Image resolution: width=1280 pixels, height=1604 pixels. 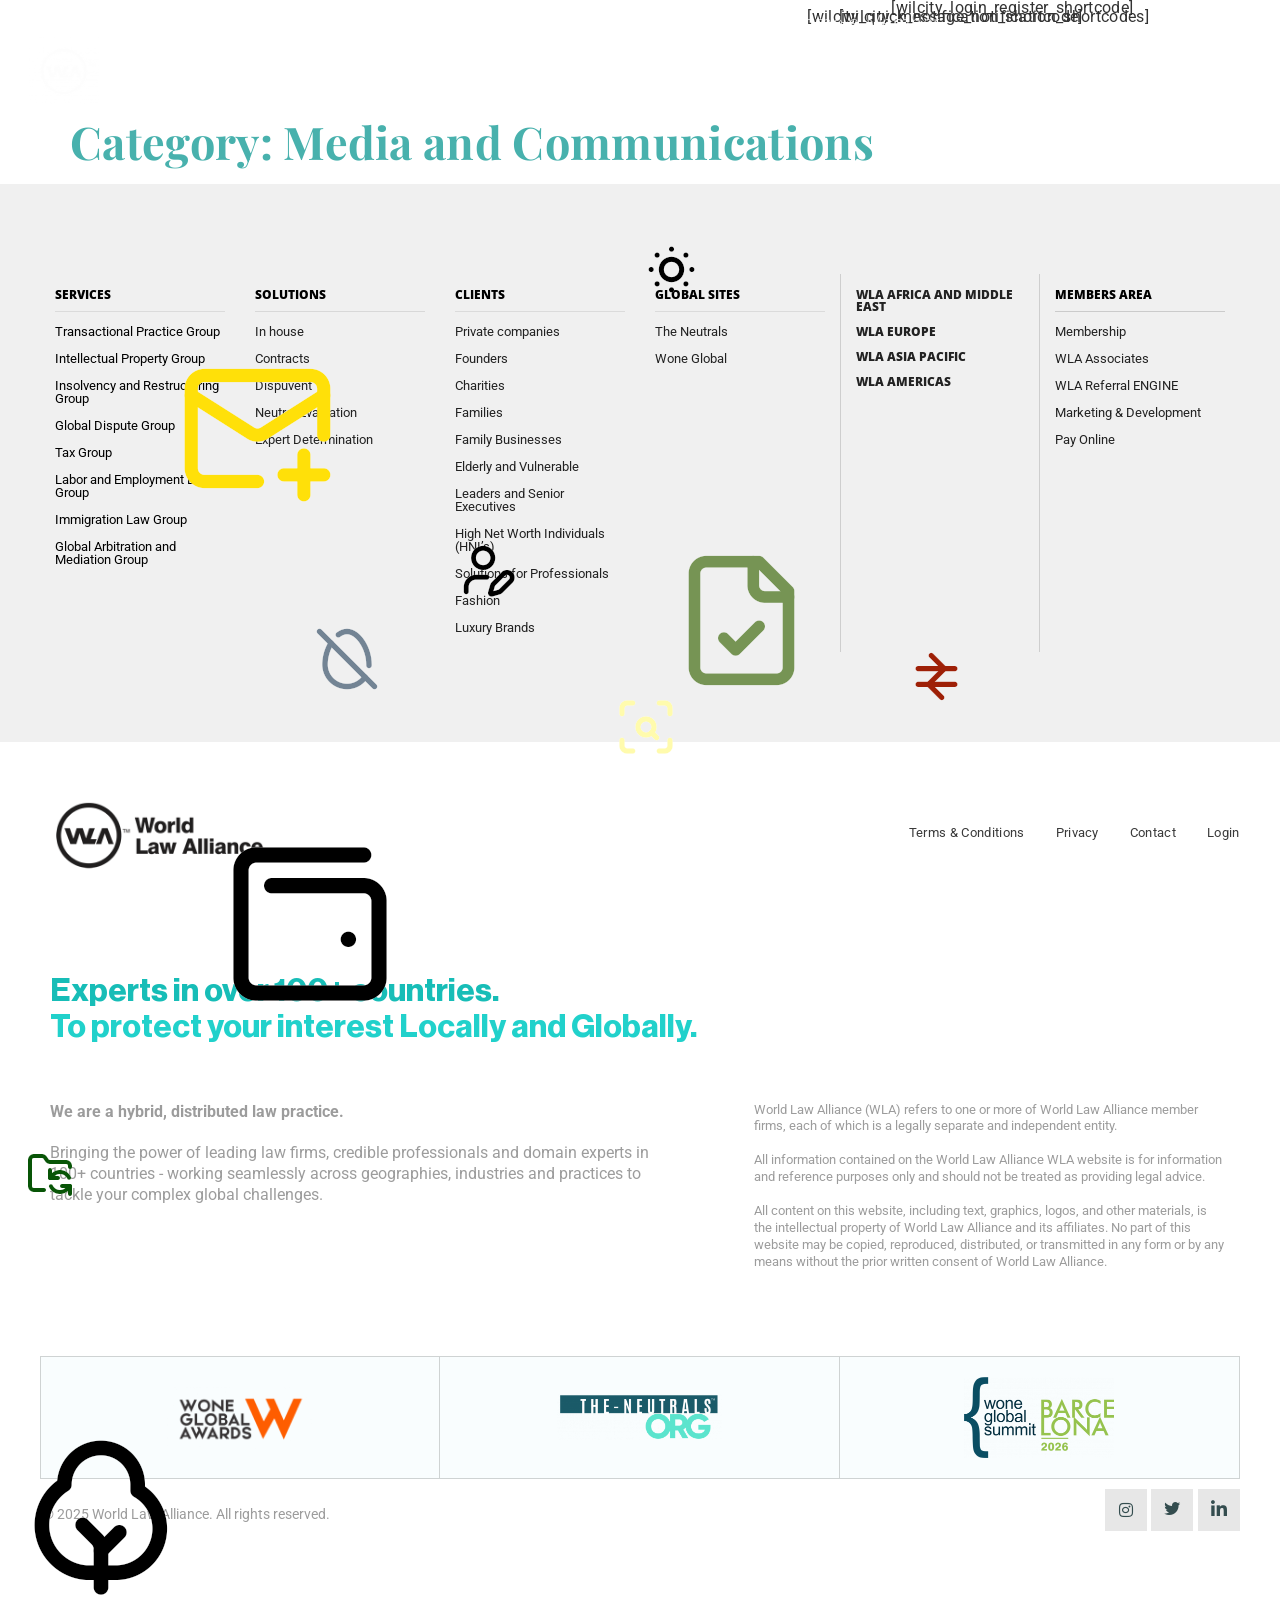 I want to click on sync folder contents with cloud storage, so click(x=50, y=1174).